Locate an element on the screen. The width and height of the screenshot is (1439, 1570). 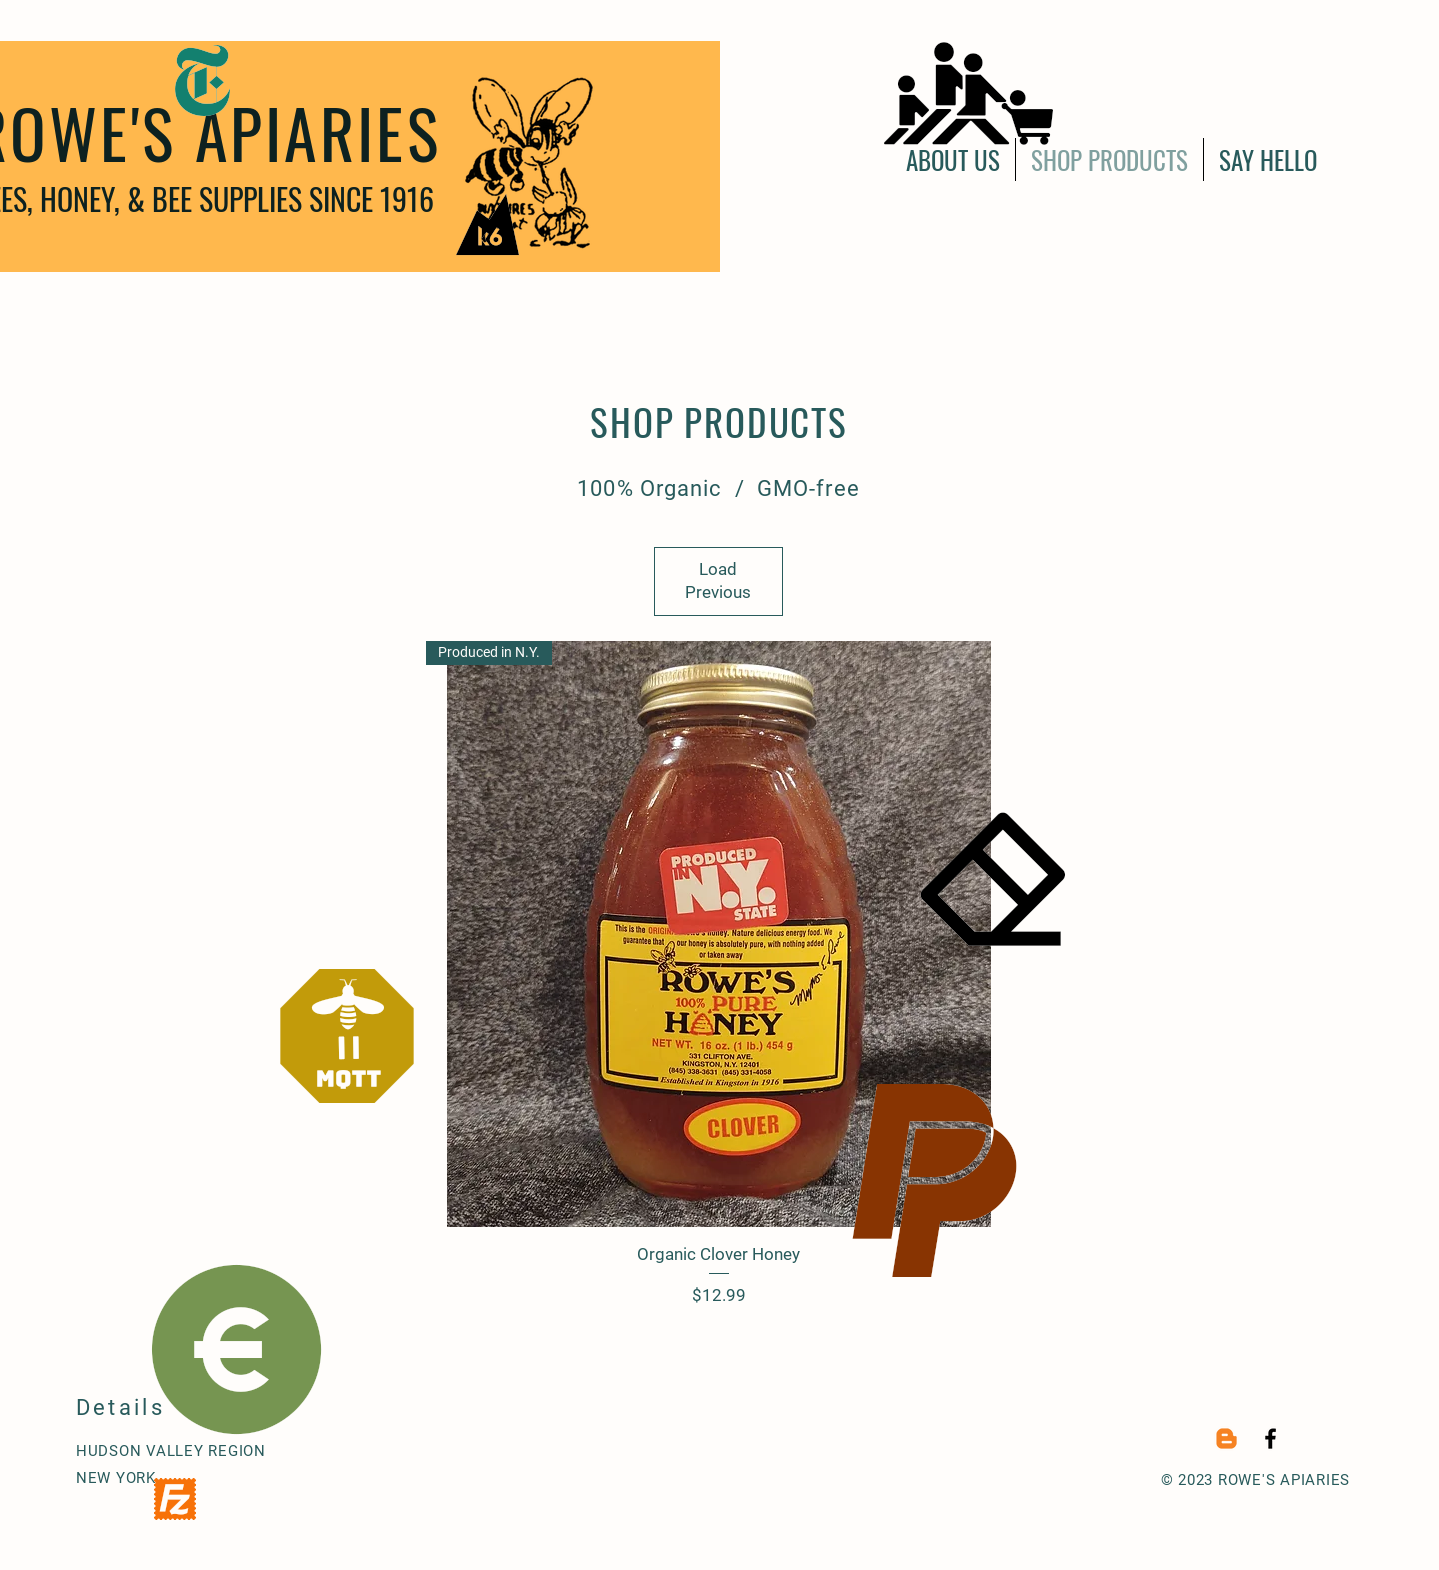
open the Chedraui shopping app is located at coordinates (968, 93).